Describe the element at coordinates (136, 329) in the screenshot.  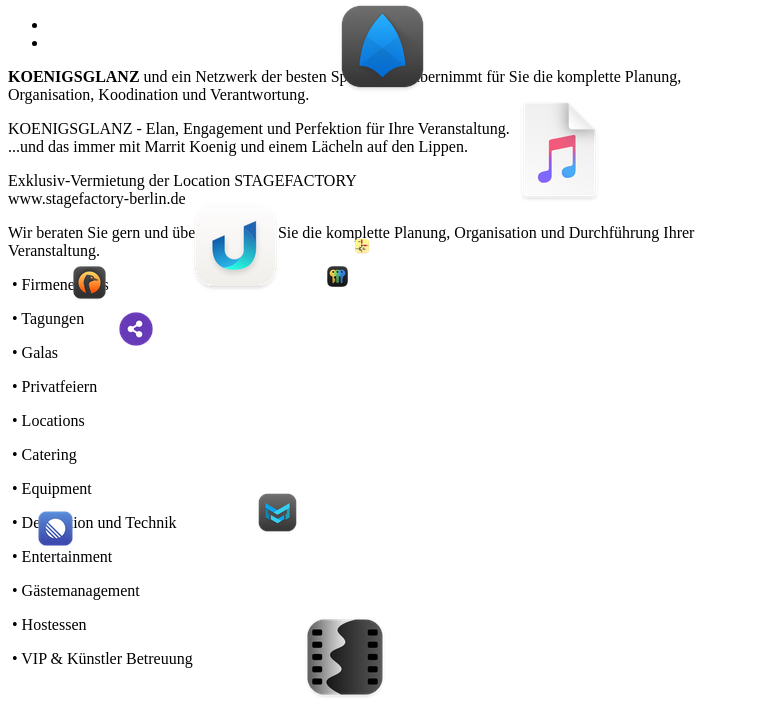
I see `indicates a shared file or folder` at that location.